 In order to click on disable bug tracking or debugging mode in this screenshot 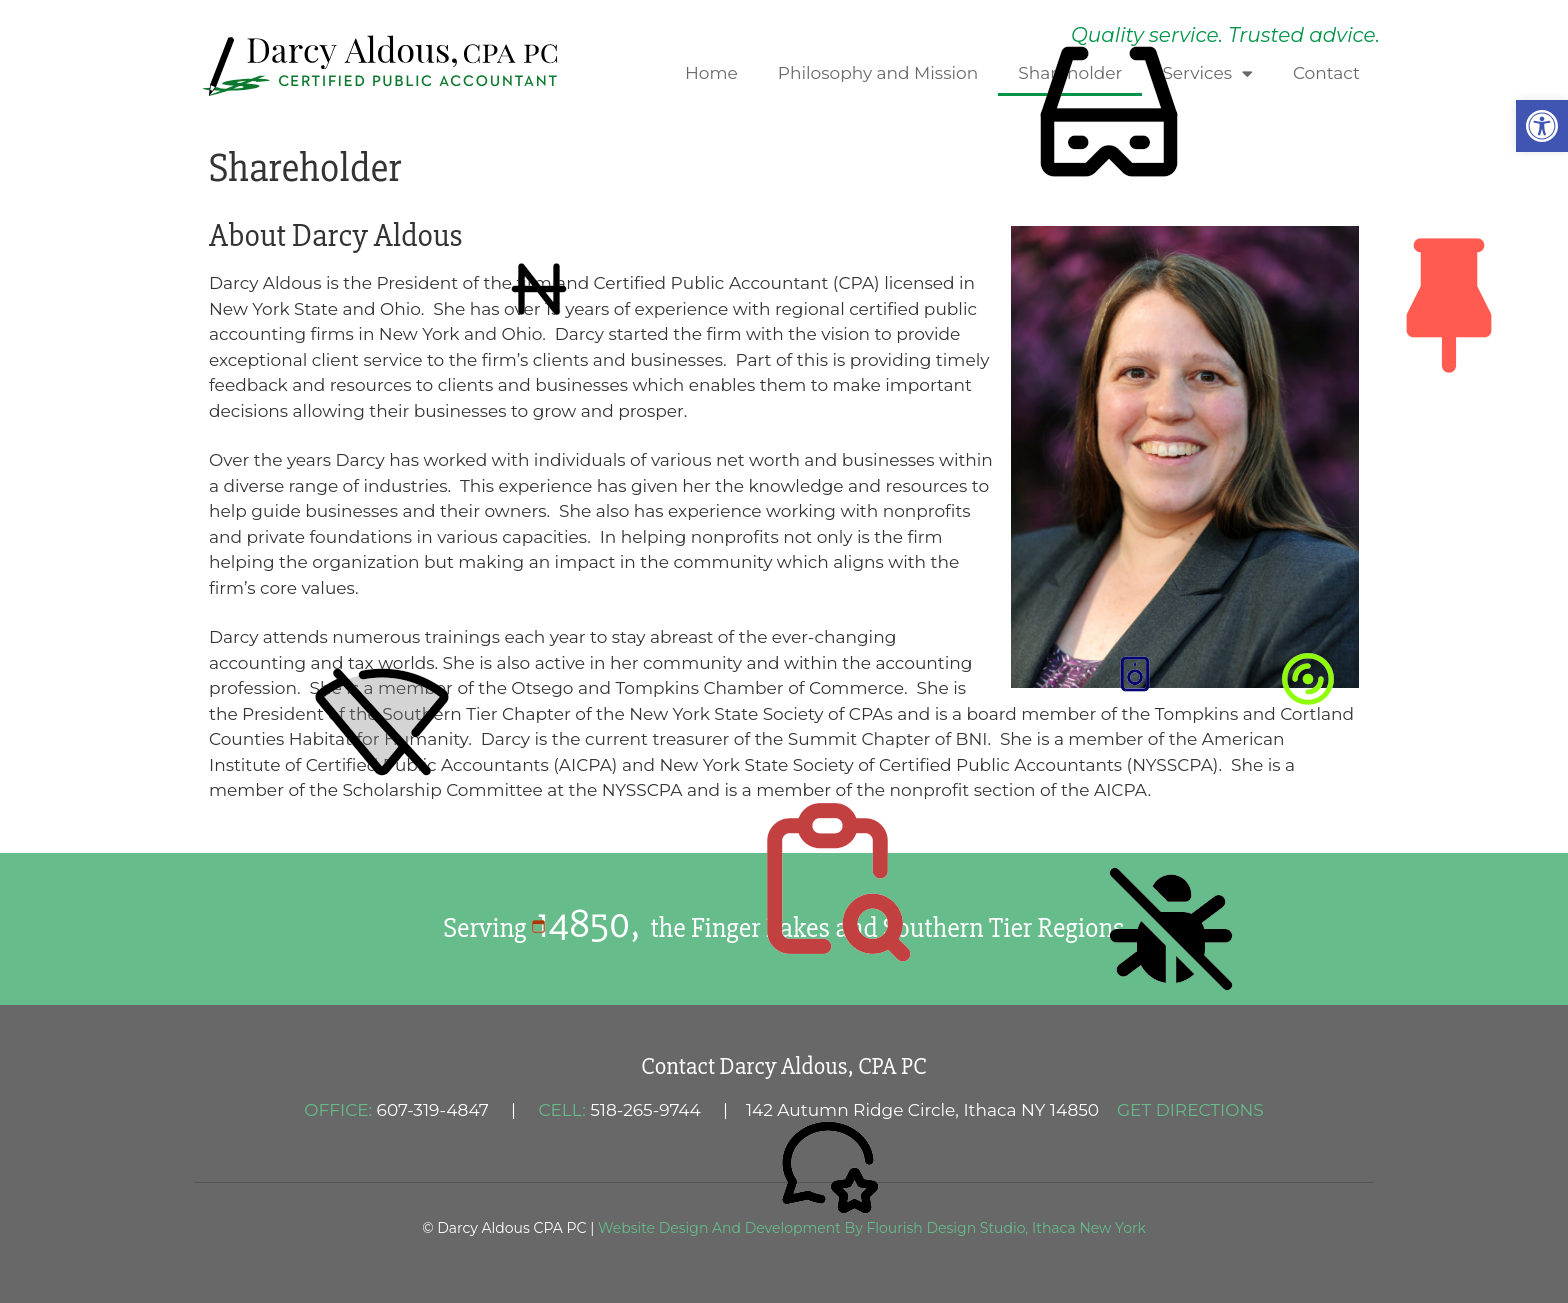, I will do `click(1171, 929)`.